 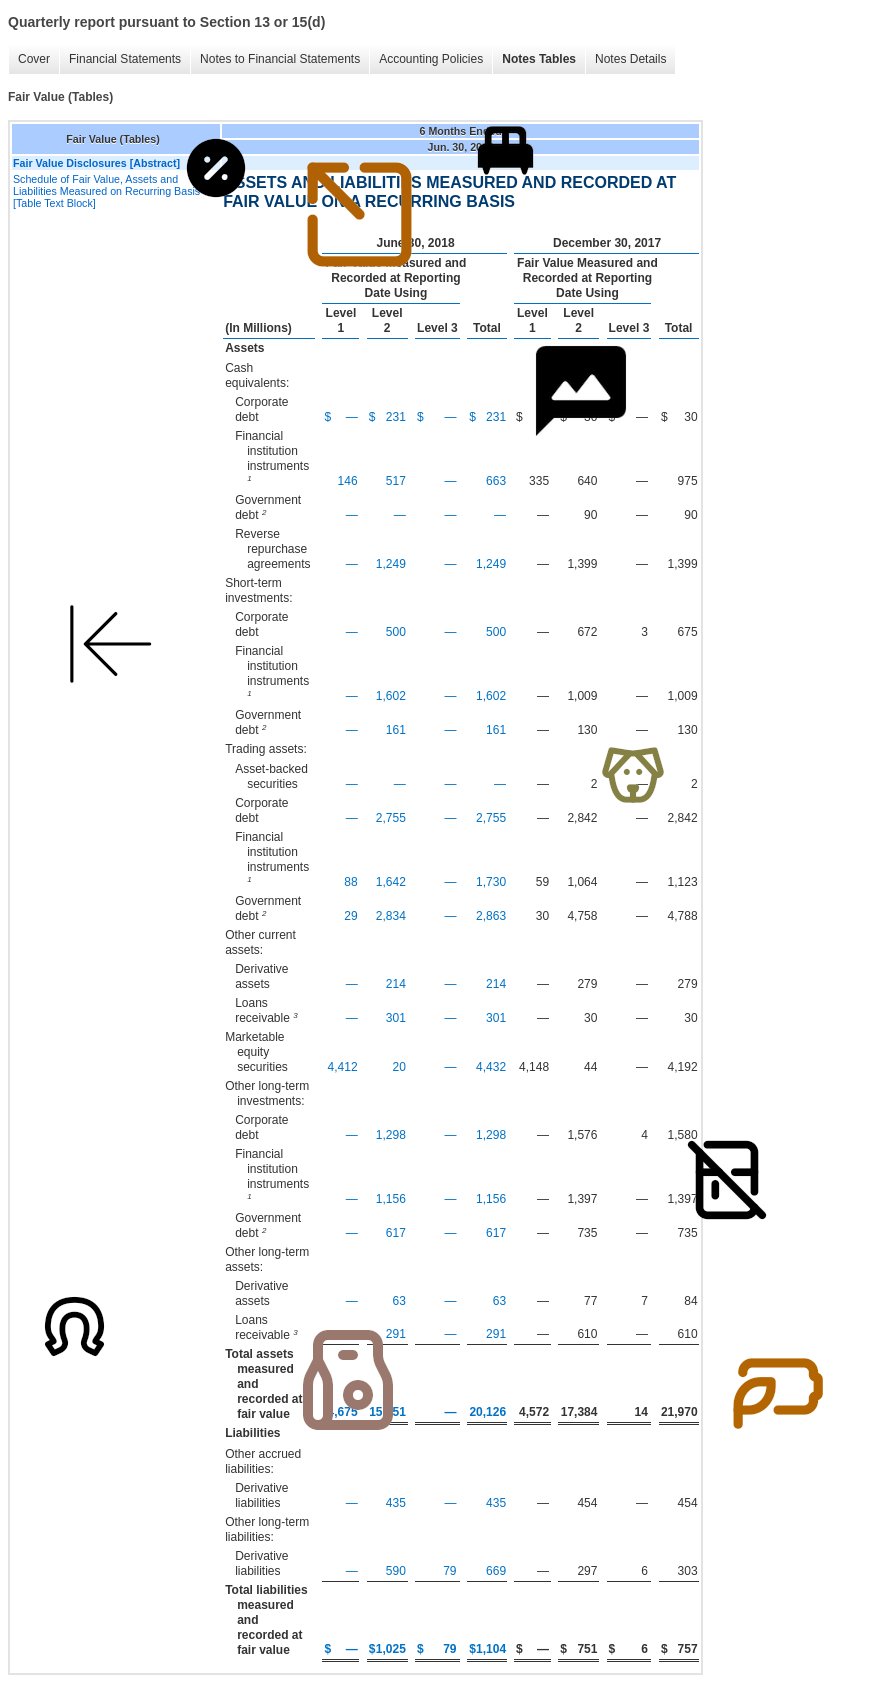 What do you see at coordinates (359, 214) in the screenshot?
I see `open link in new window` at bounding box center [359, 214].